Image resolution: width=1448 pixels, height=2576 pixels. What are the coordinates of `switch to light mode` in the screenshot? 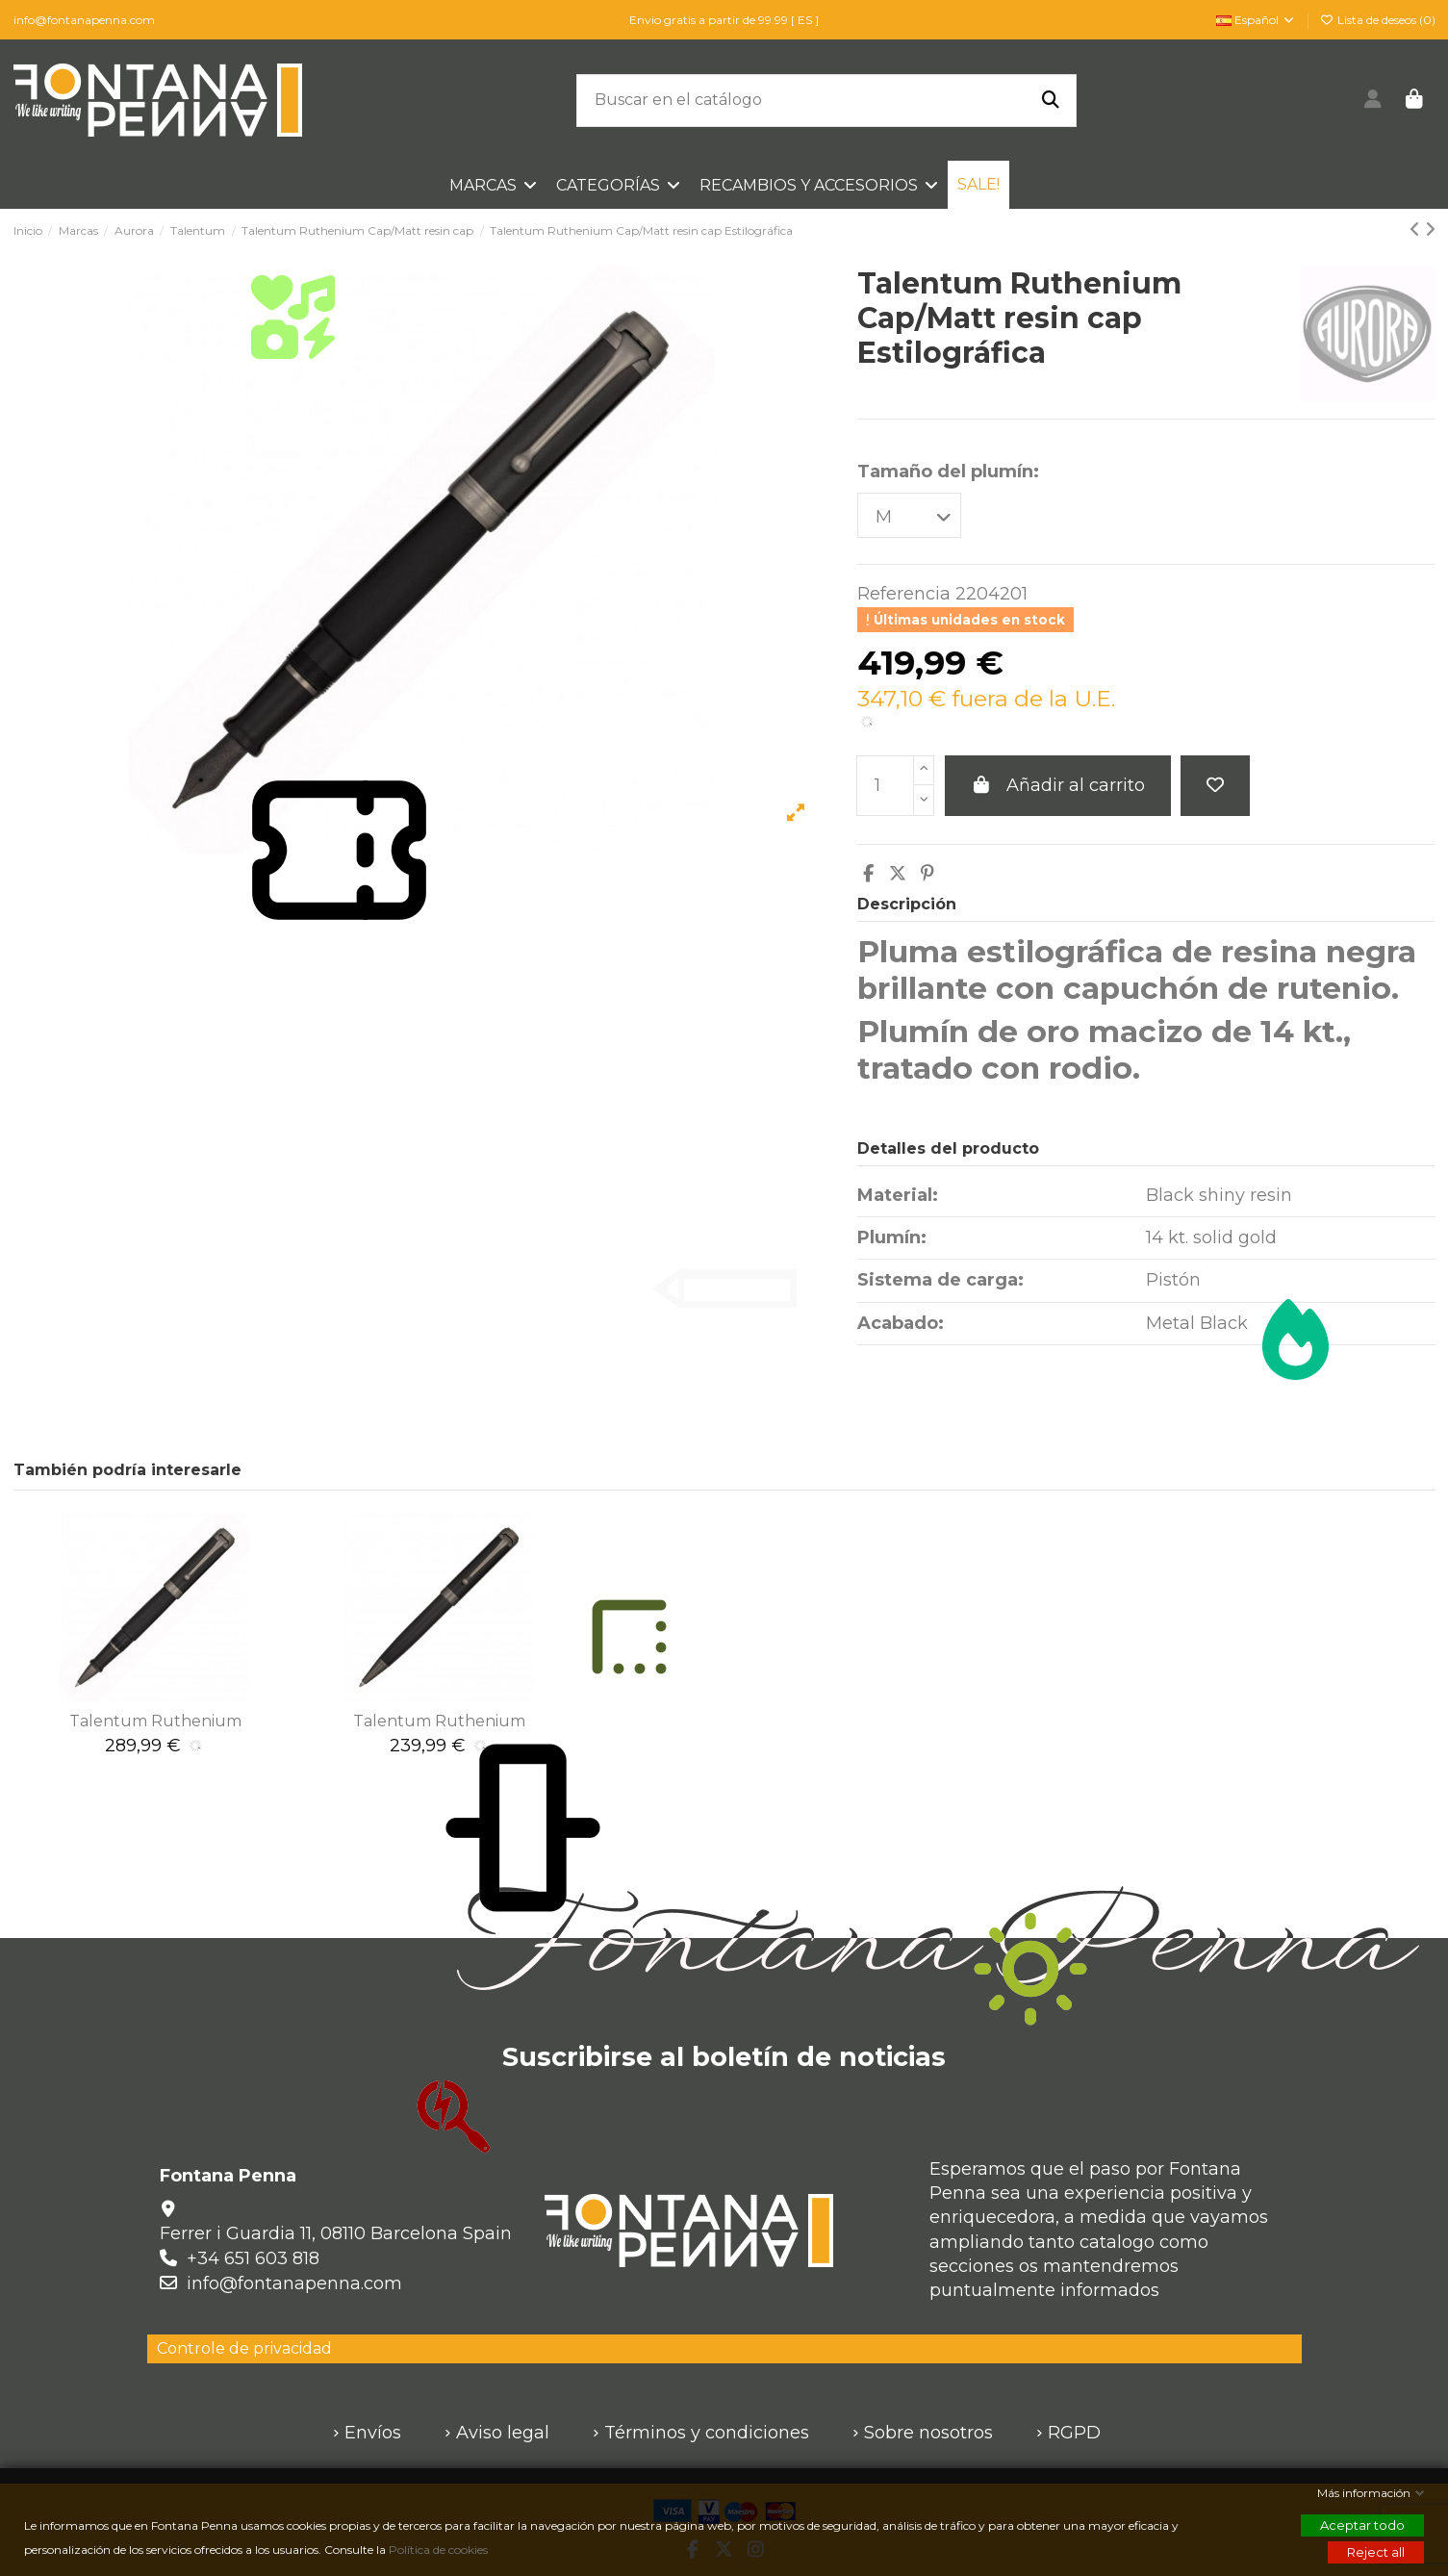 It's located at (1030, 1969).